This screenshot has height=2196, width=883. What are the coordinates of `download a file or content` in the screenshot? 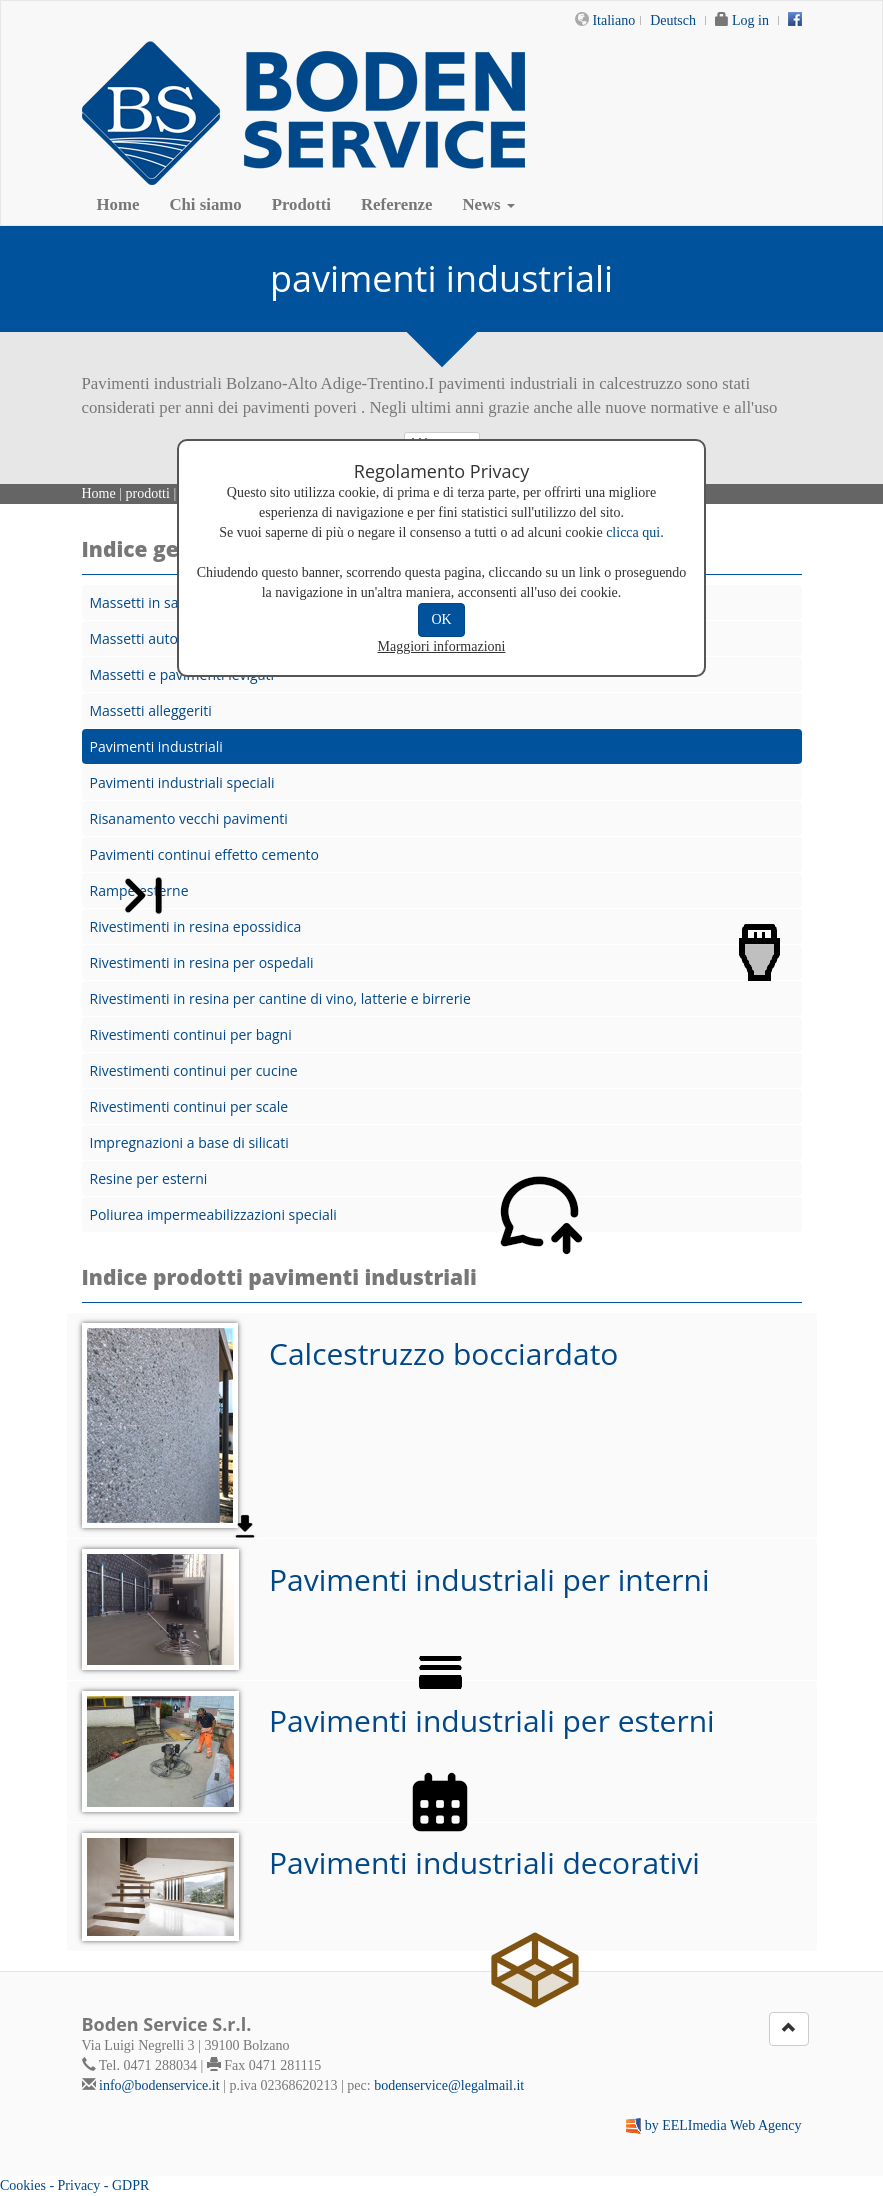 It's located at (245, 1527).